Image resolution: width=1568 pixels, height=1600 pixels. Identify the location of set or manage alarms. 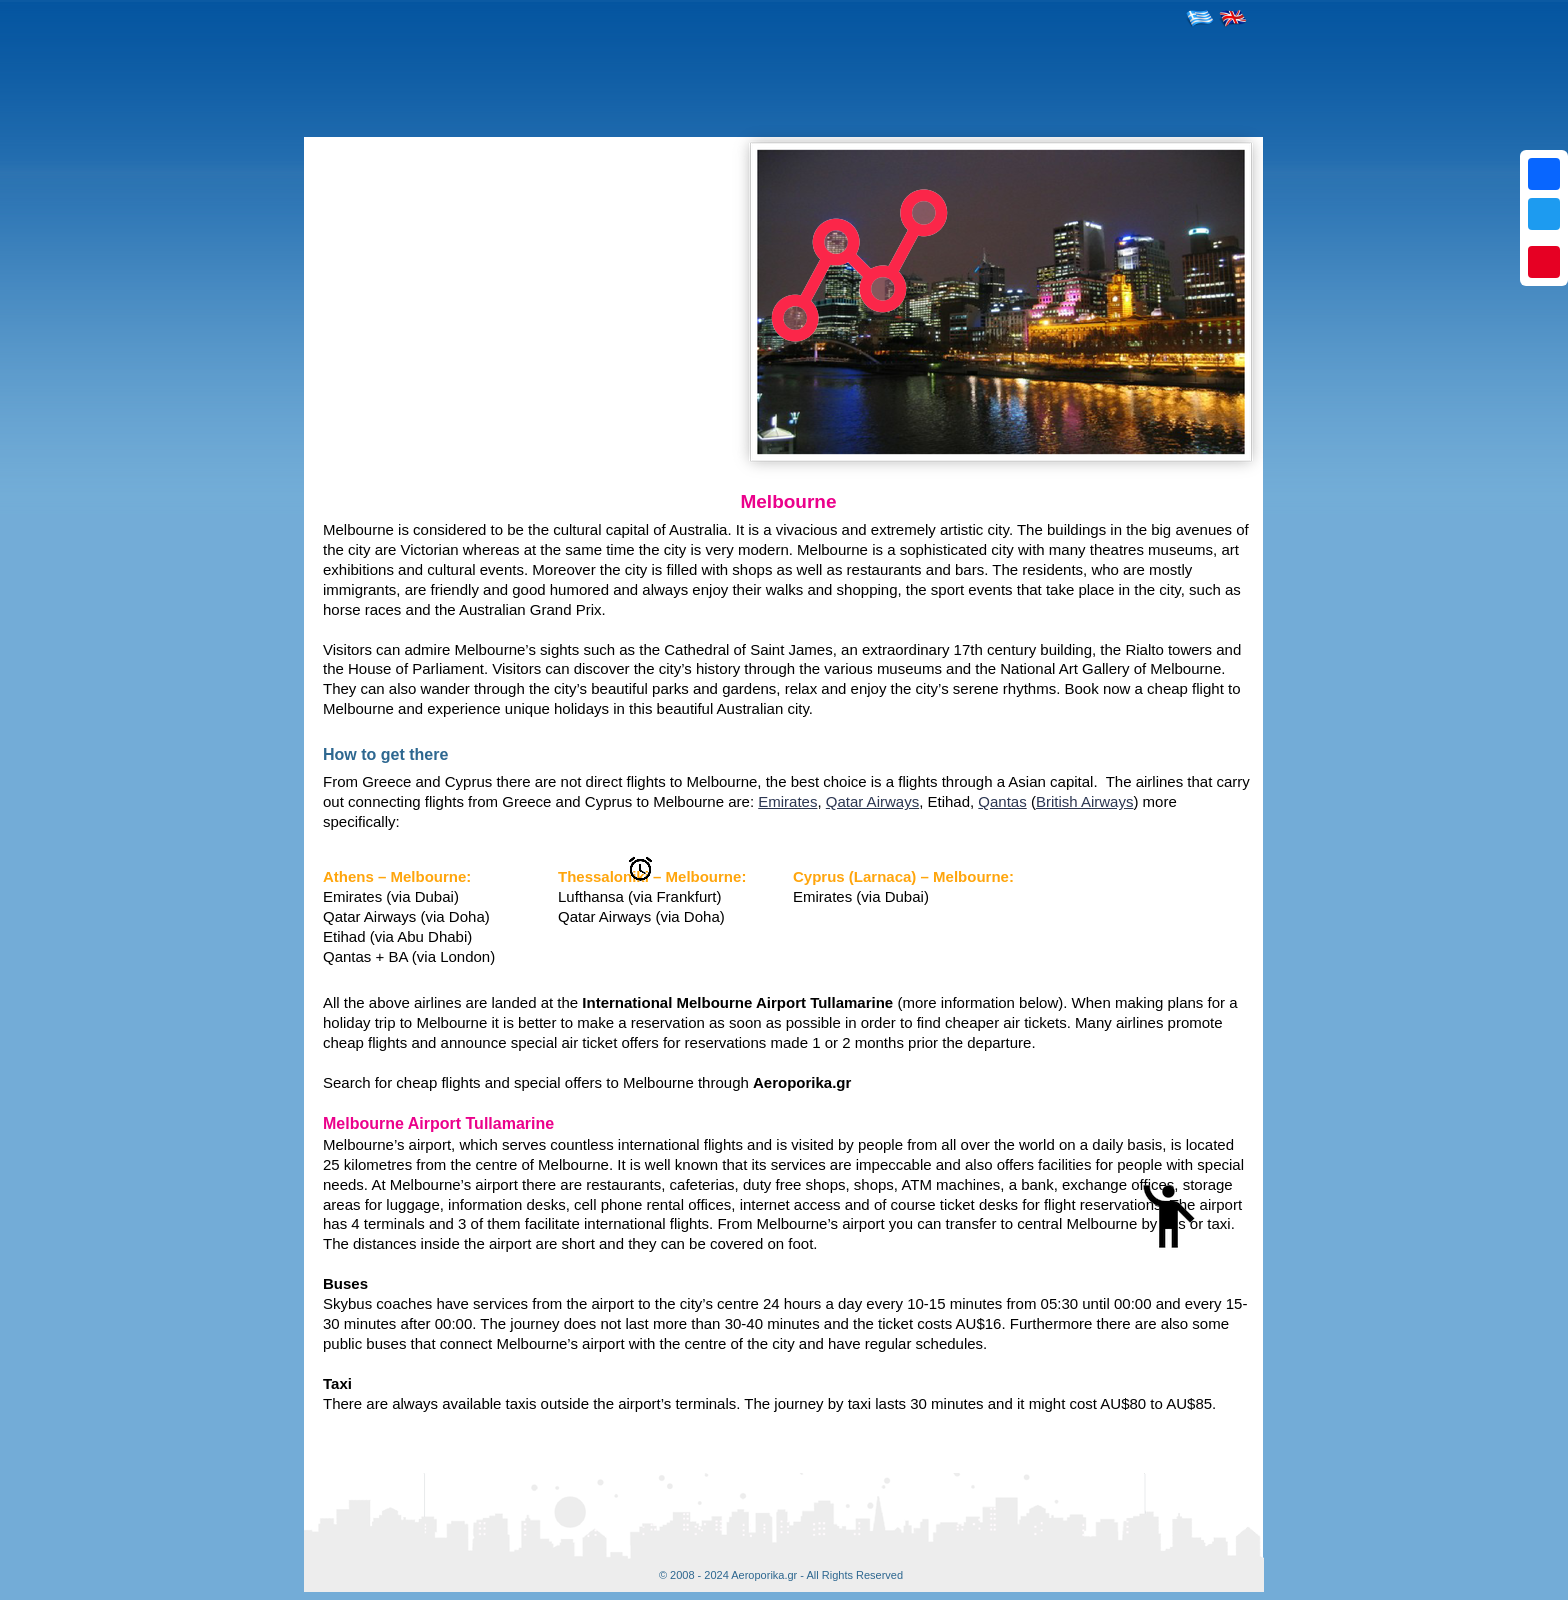
(640, 868).